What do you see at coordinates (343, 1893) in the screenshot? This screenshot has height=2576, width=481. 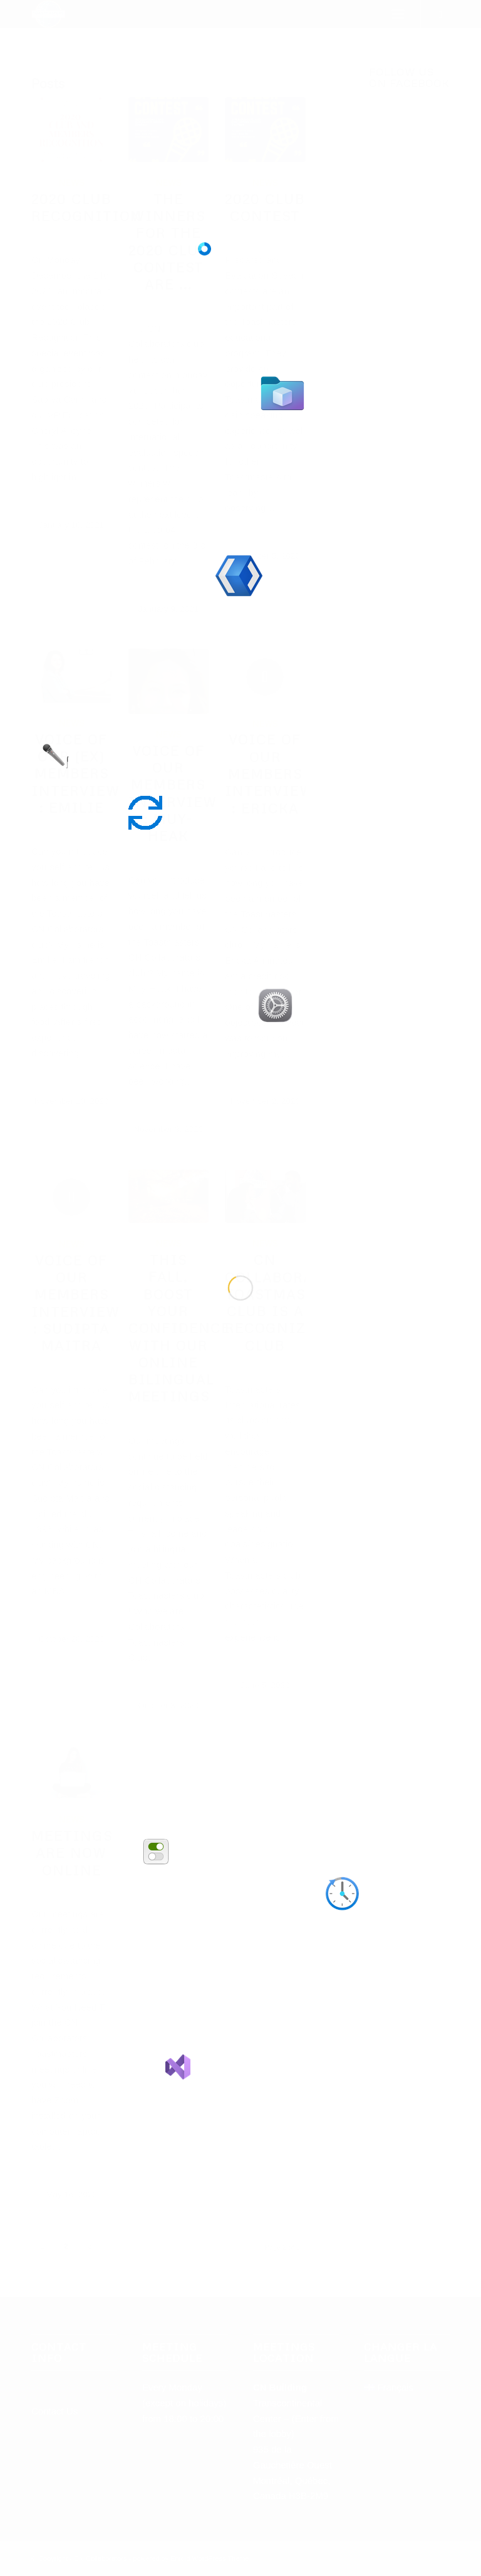 I see `open the reservations app` at bounding box center [343, 1893].